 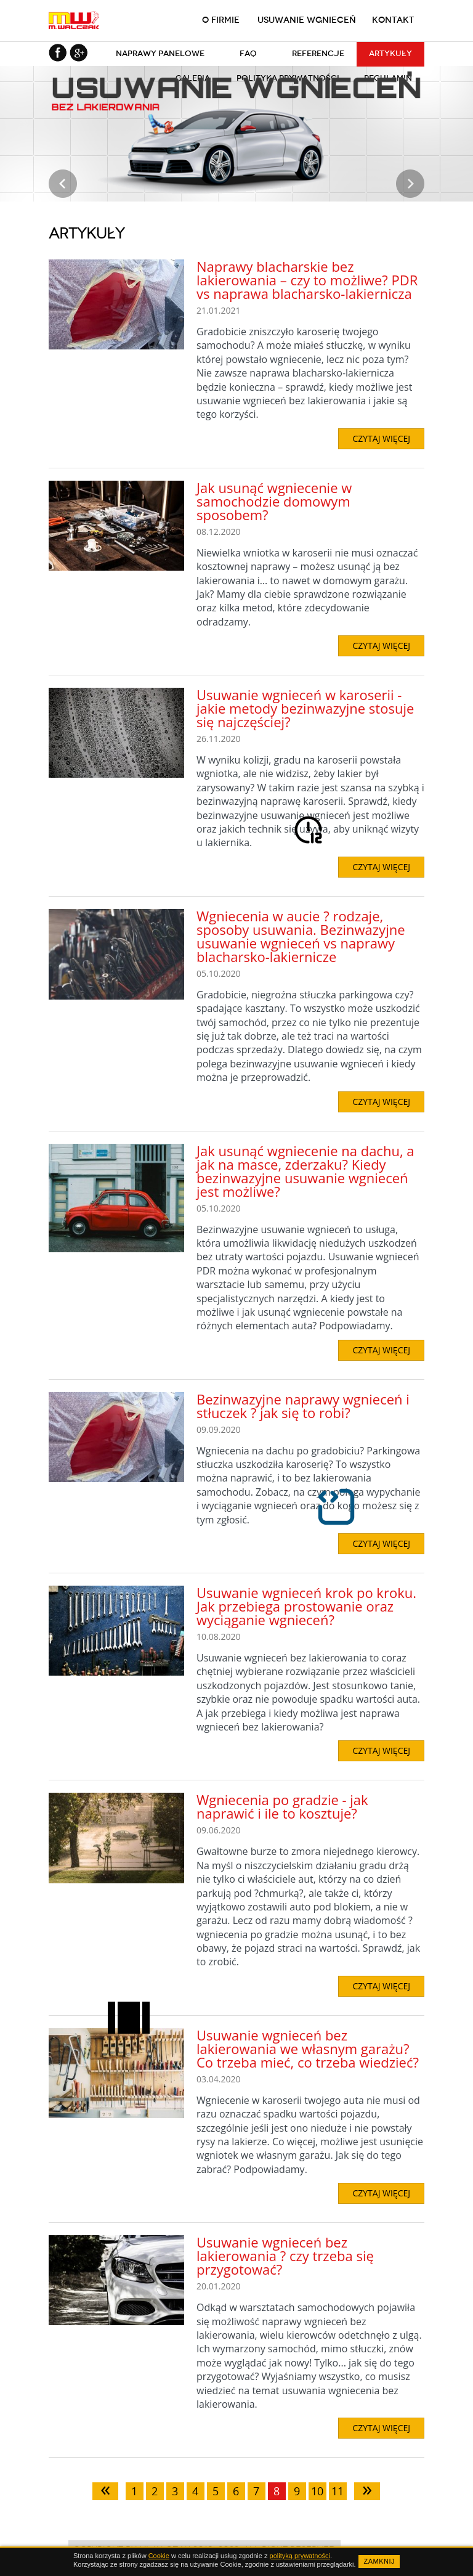 I want to click on view time in 12-hour format, so click(x=308, y=829).